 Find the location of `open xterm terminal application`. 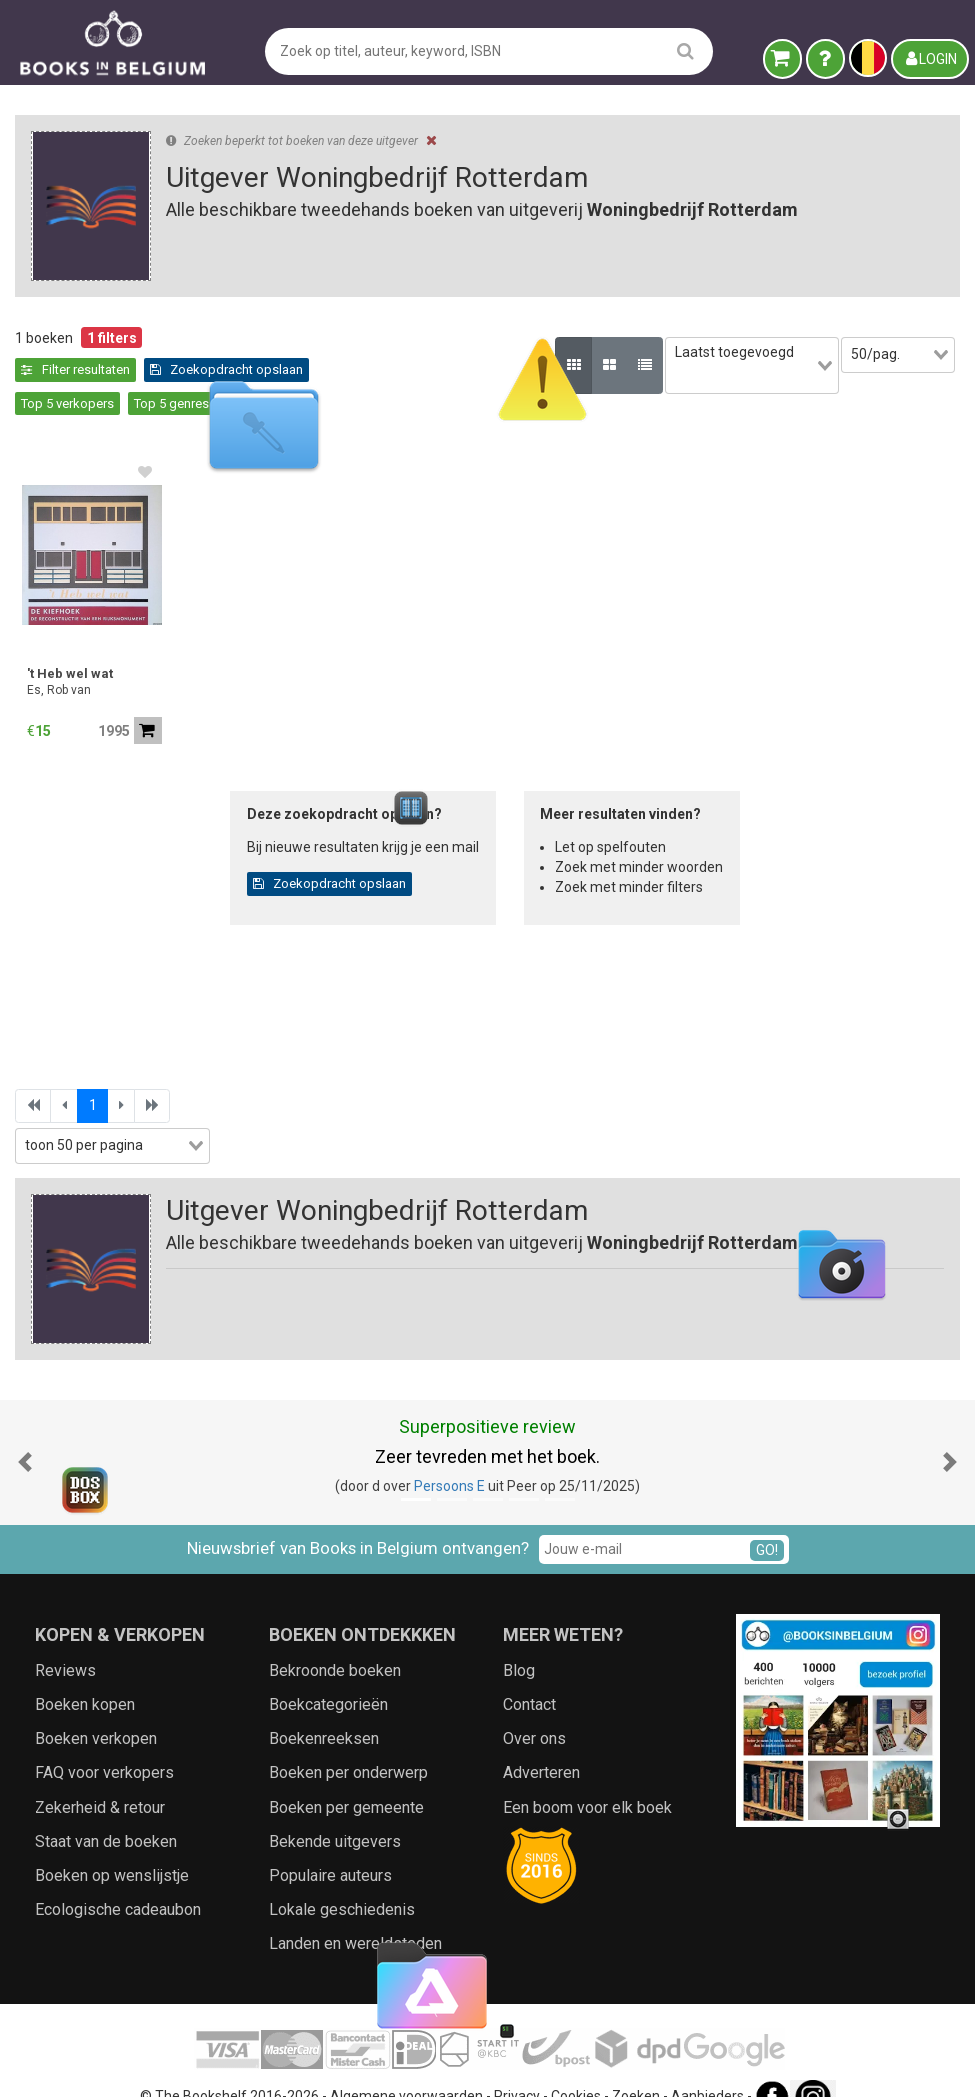

open xterm terminal application is located at coordinates (507, 2031).